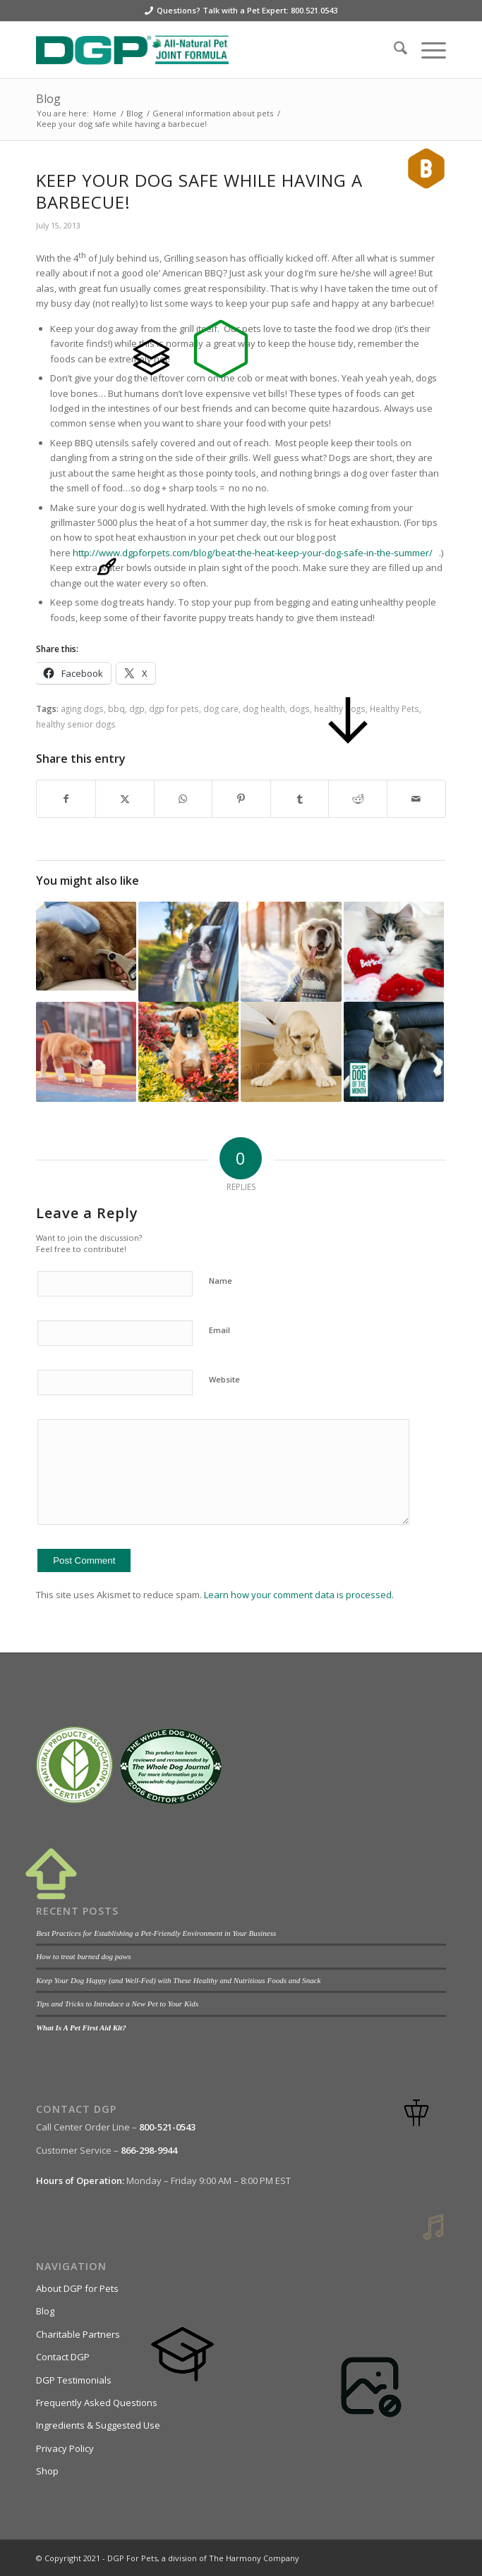 The height and width of the screenshot is (2576, 482). I want to click on indicates a hexagonal category or shape tool, so click(221, 349).